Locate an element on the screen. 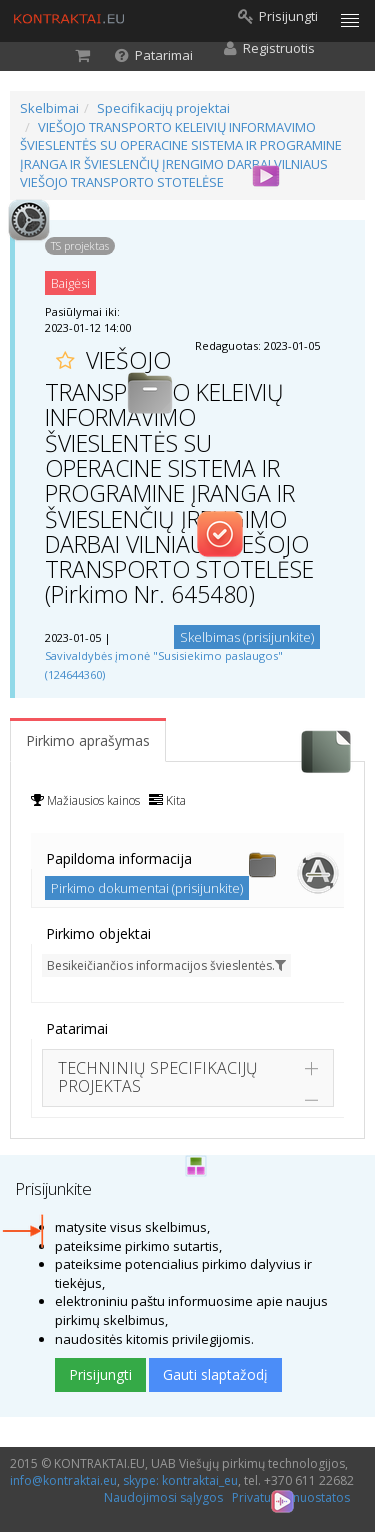  change desktop wallpaper is located at coordinates (326, 750).